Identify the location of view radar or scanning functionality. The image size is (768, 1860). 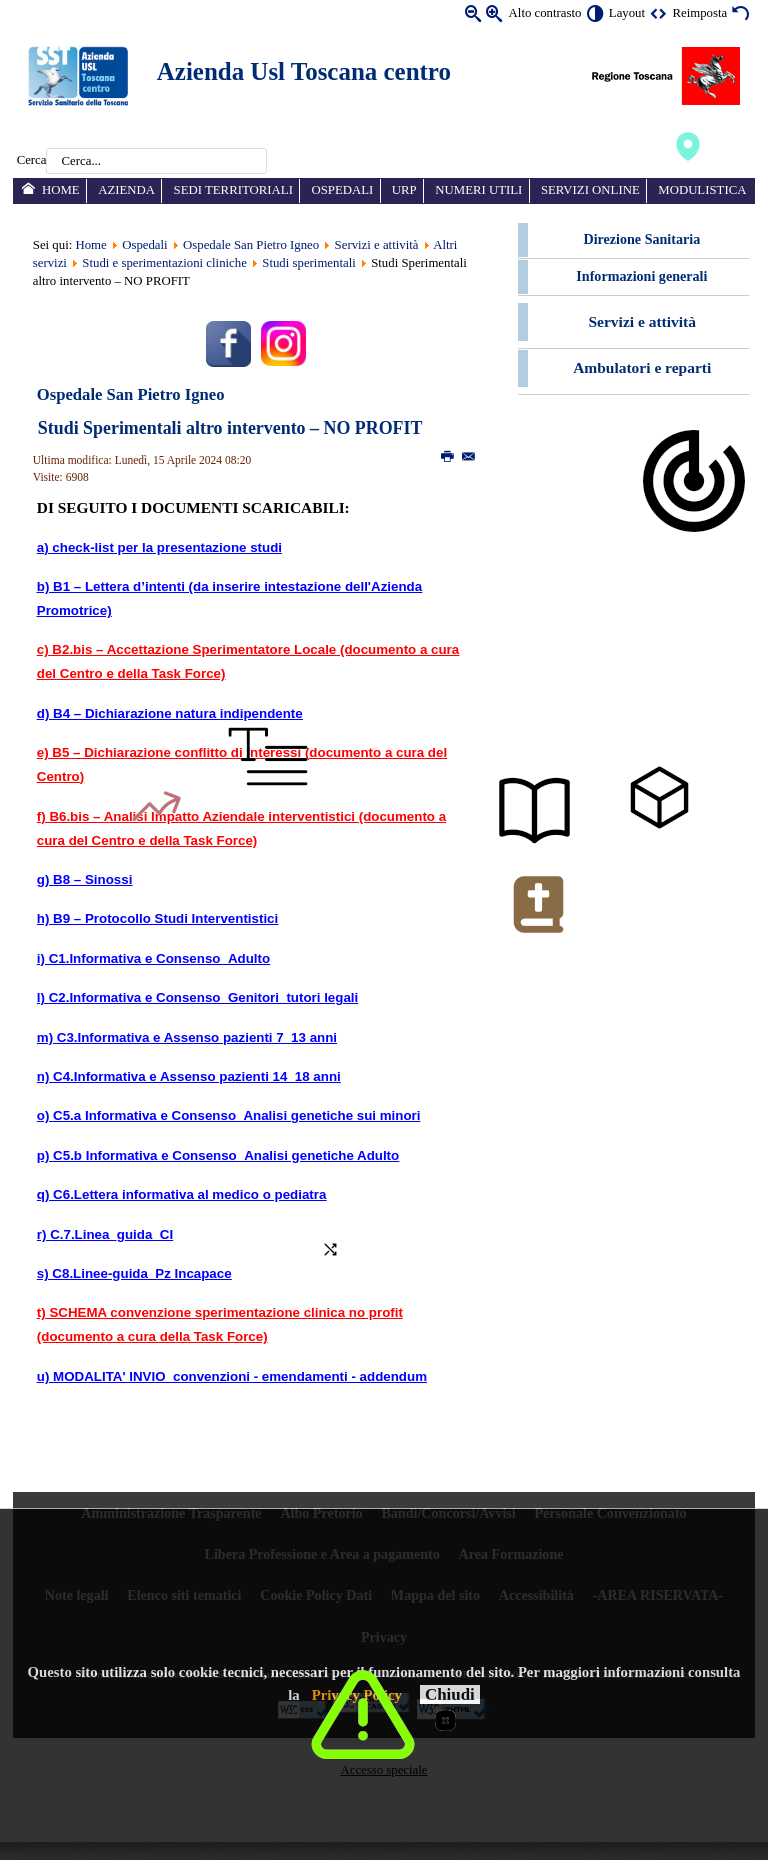
(694, 481).